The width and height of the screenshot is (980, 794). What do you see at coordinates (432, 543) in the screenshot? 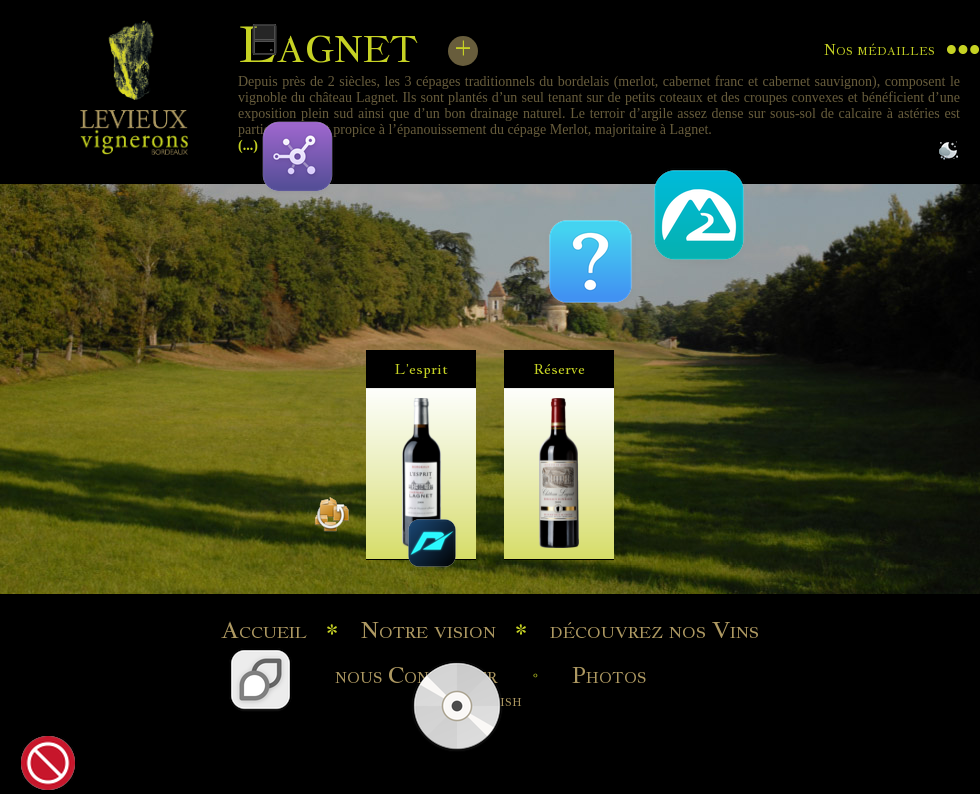
I see `launch need for speed carbon game` at bounding box center [432, 543].